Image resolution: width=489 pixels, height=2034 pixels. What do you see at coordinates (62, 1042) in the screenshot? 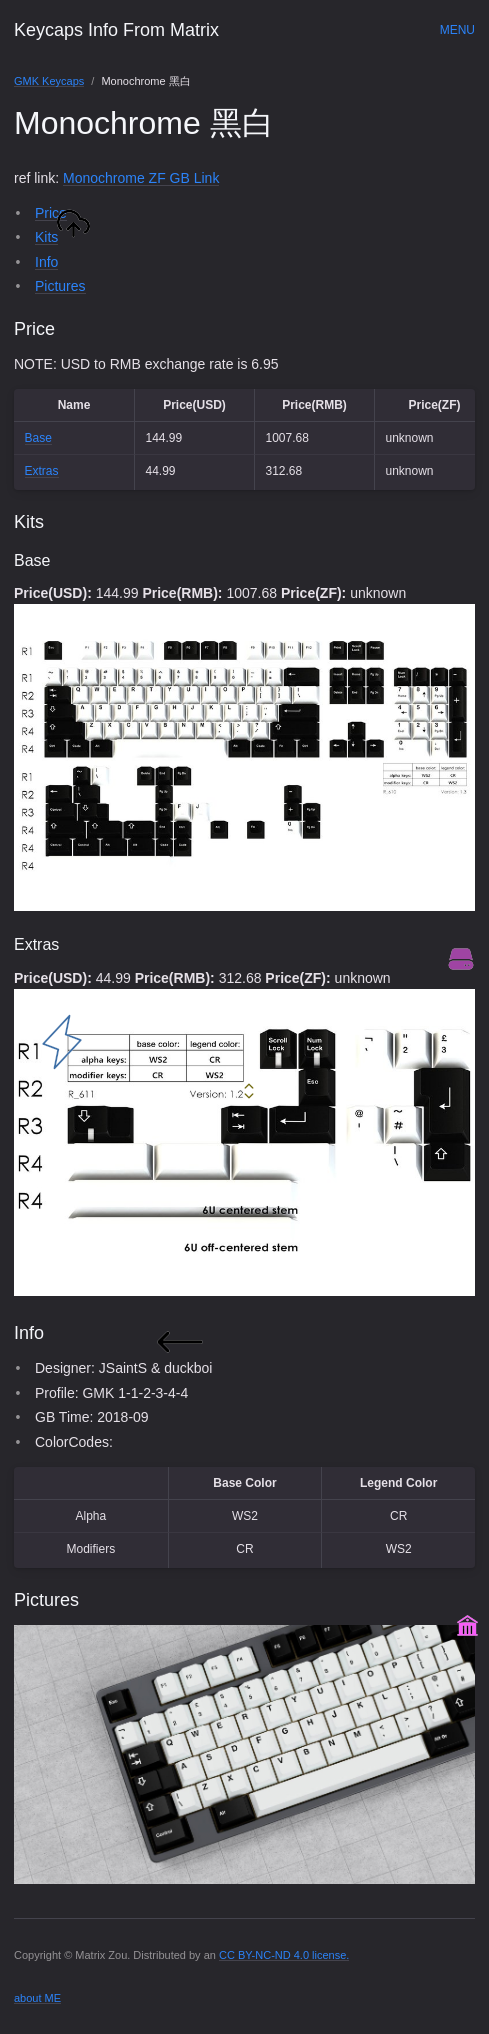
I see `indicates fast or instant action` at bounding box center [62, 1042].